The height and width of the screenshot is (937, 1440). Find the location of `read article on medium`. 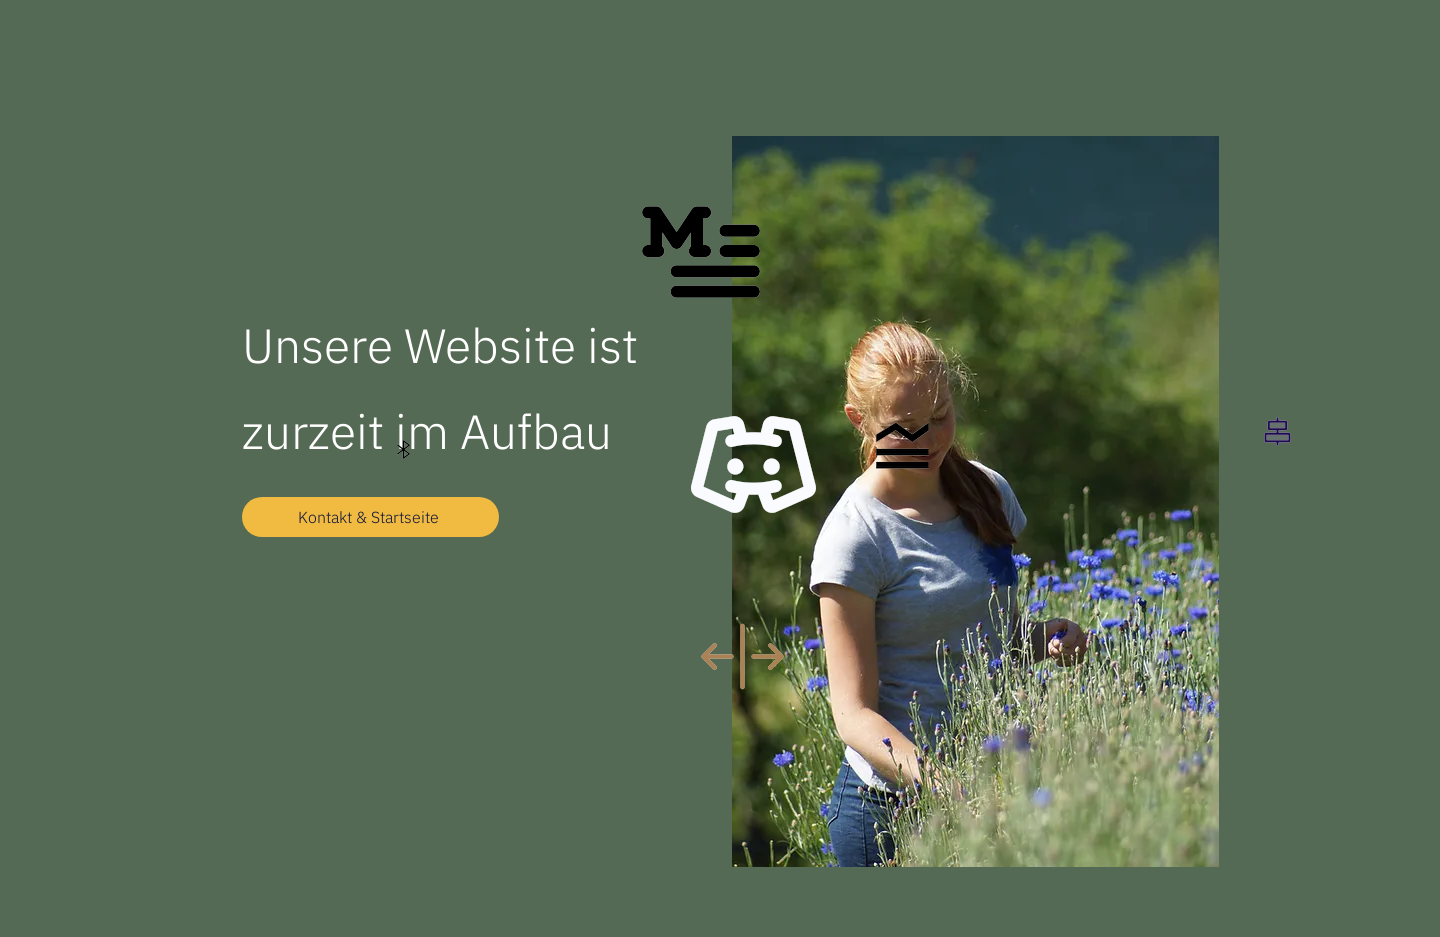

read article on medium is located at coordinates (701, 249).